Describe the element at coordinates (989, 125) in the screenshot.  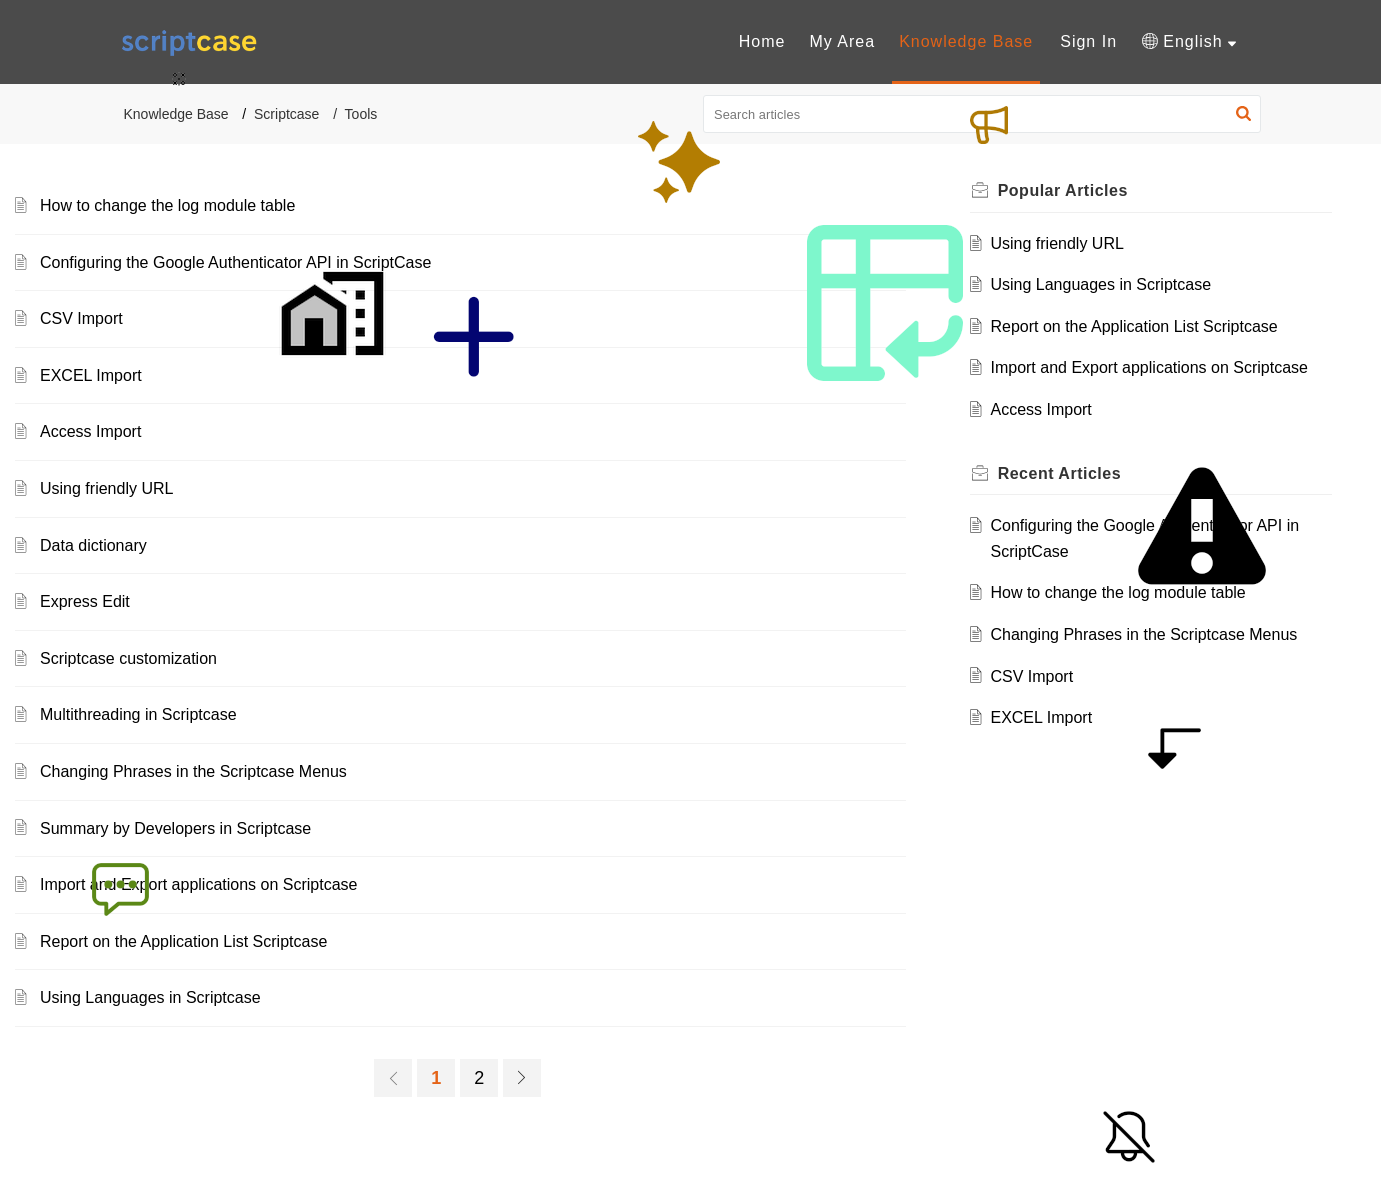
I see `make an announcement or broadcast` at that location.